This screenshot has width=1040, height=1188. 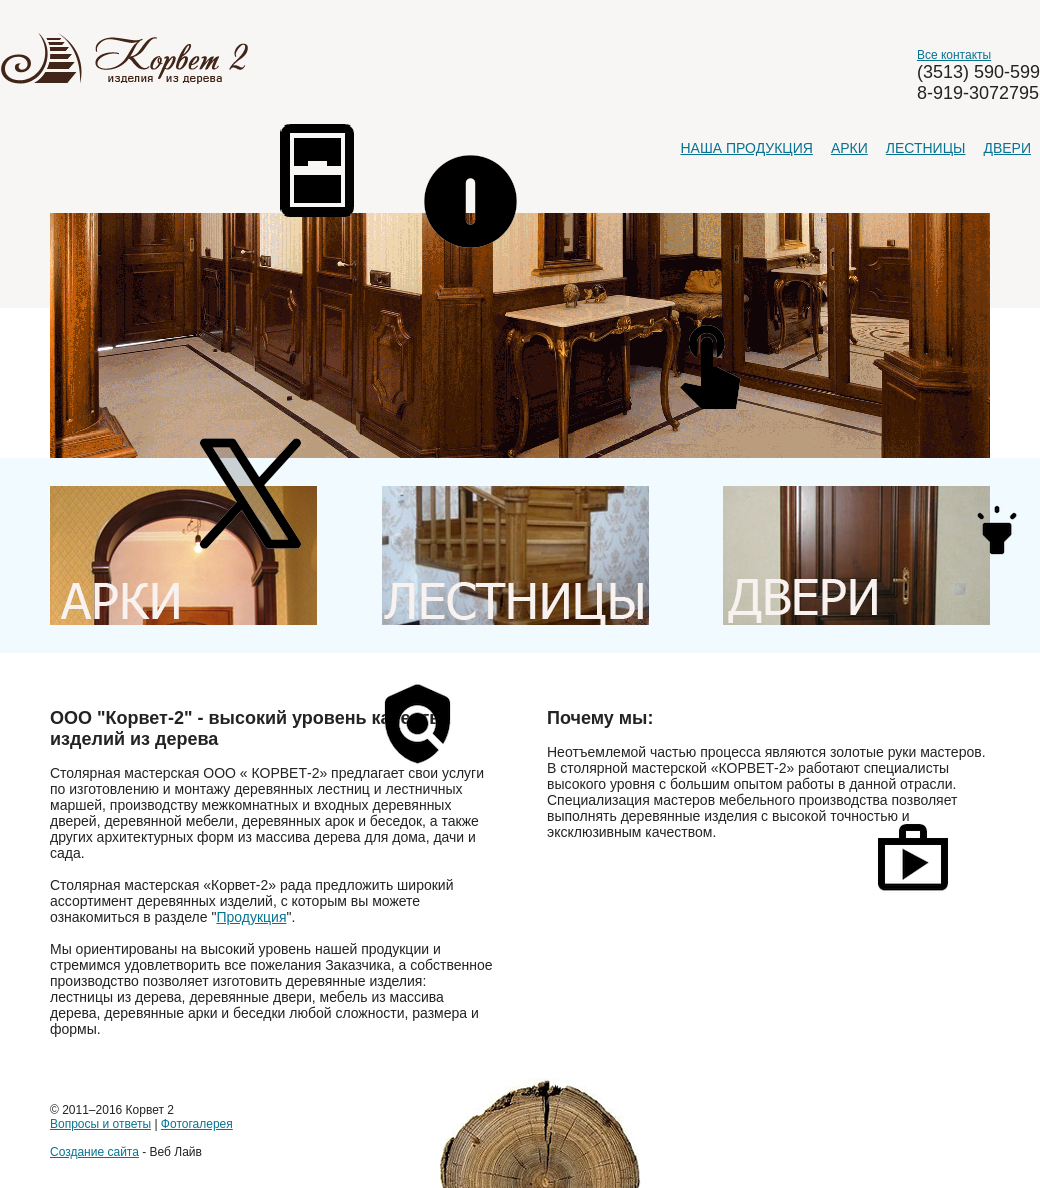 What do you see at coordinates (997, 530) in the screenshot?
I see `highlight selected text` at bounding box center [997, 530].